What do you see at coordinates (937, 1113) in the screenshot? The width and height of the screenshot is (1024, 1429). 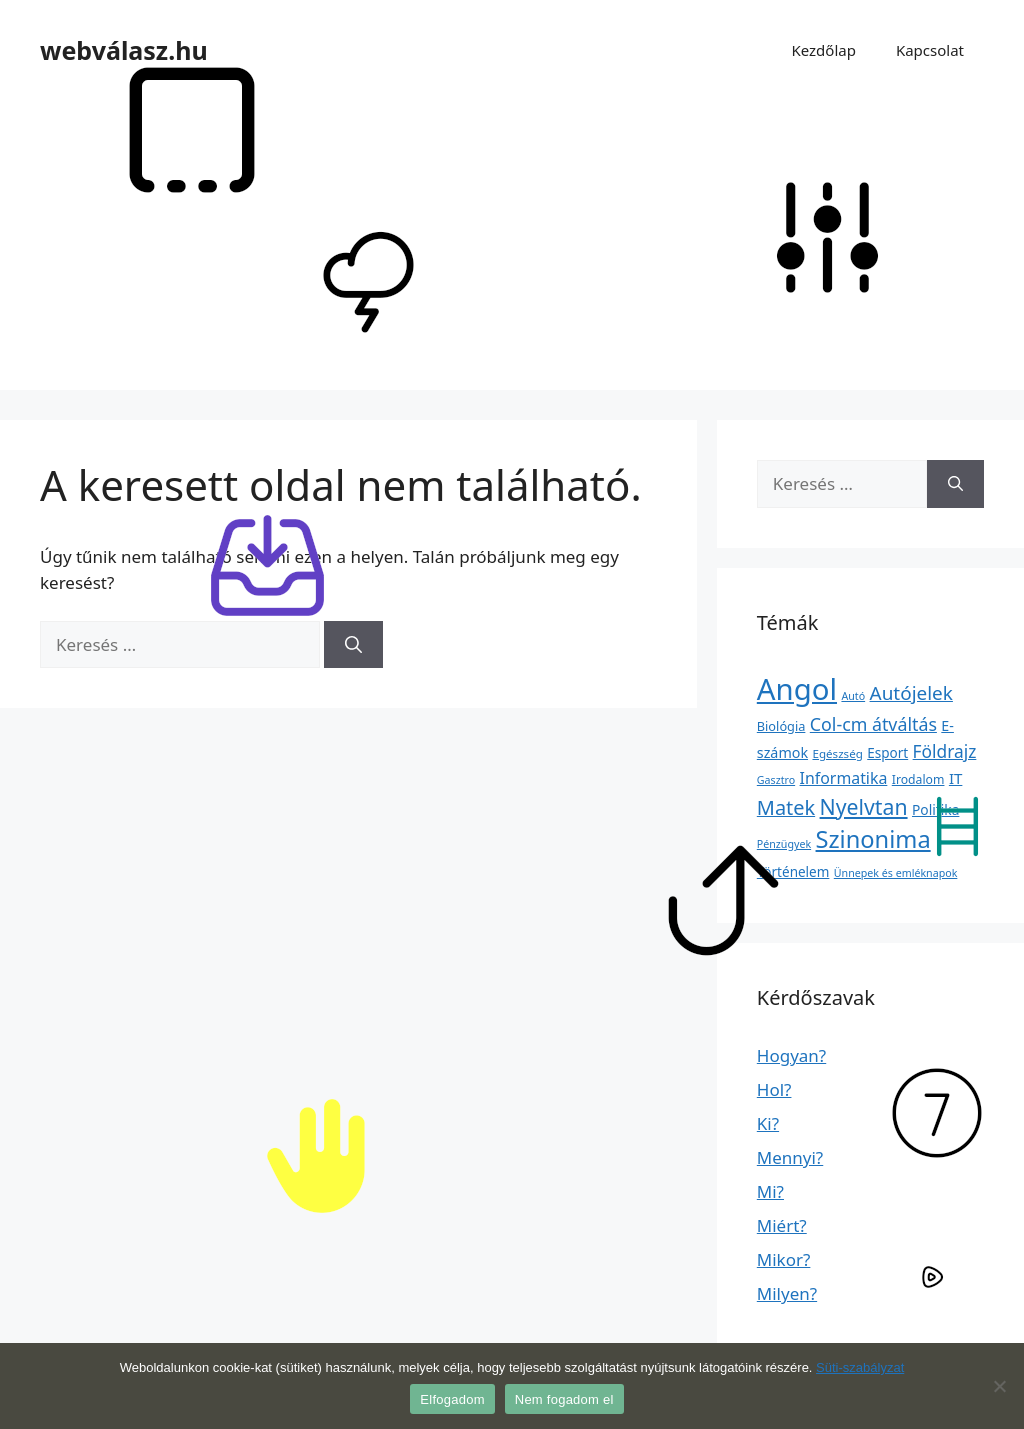 I see `indicates step 7 in a multi-step process` at bounding box center [937, 1113].